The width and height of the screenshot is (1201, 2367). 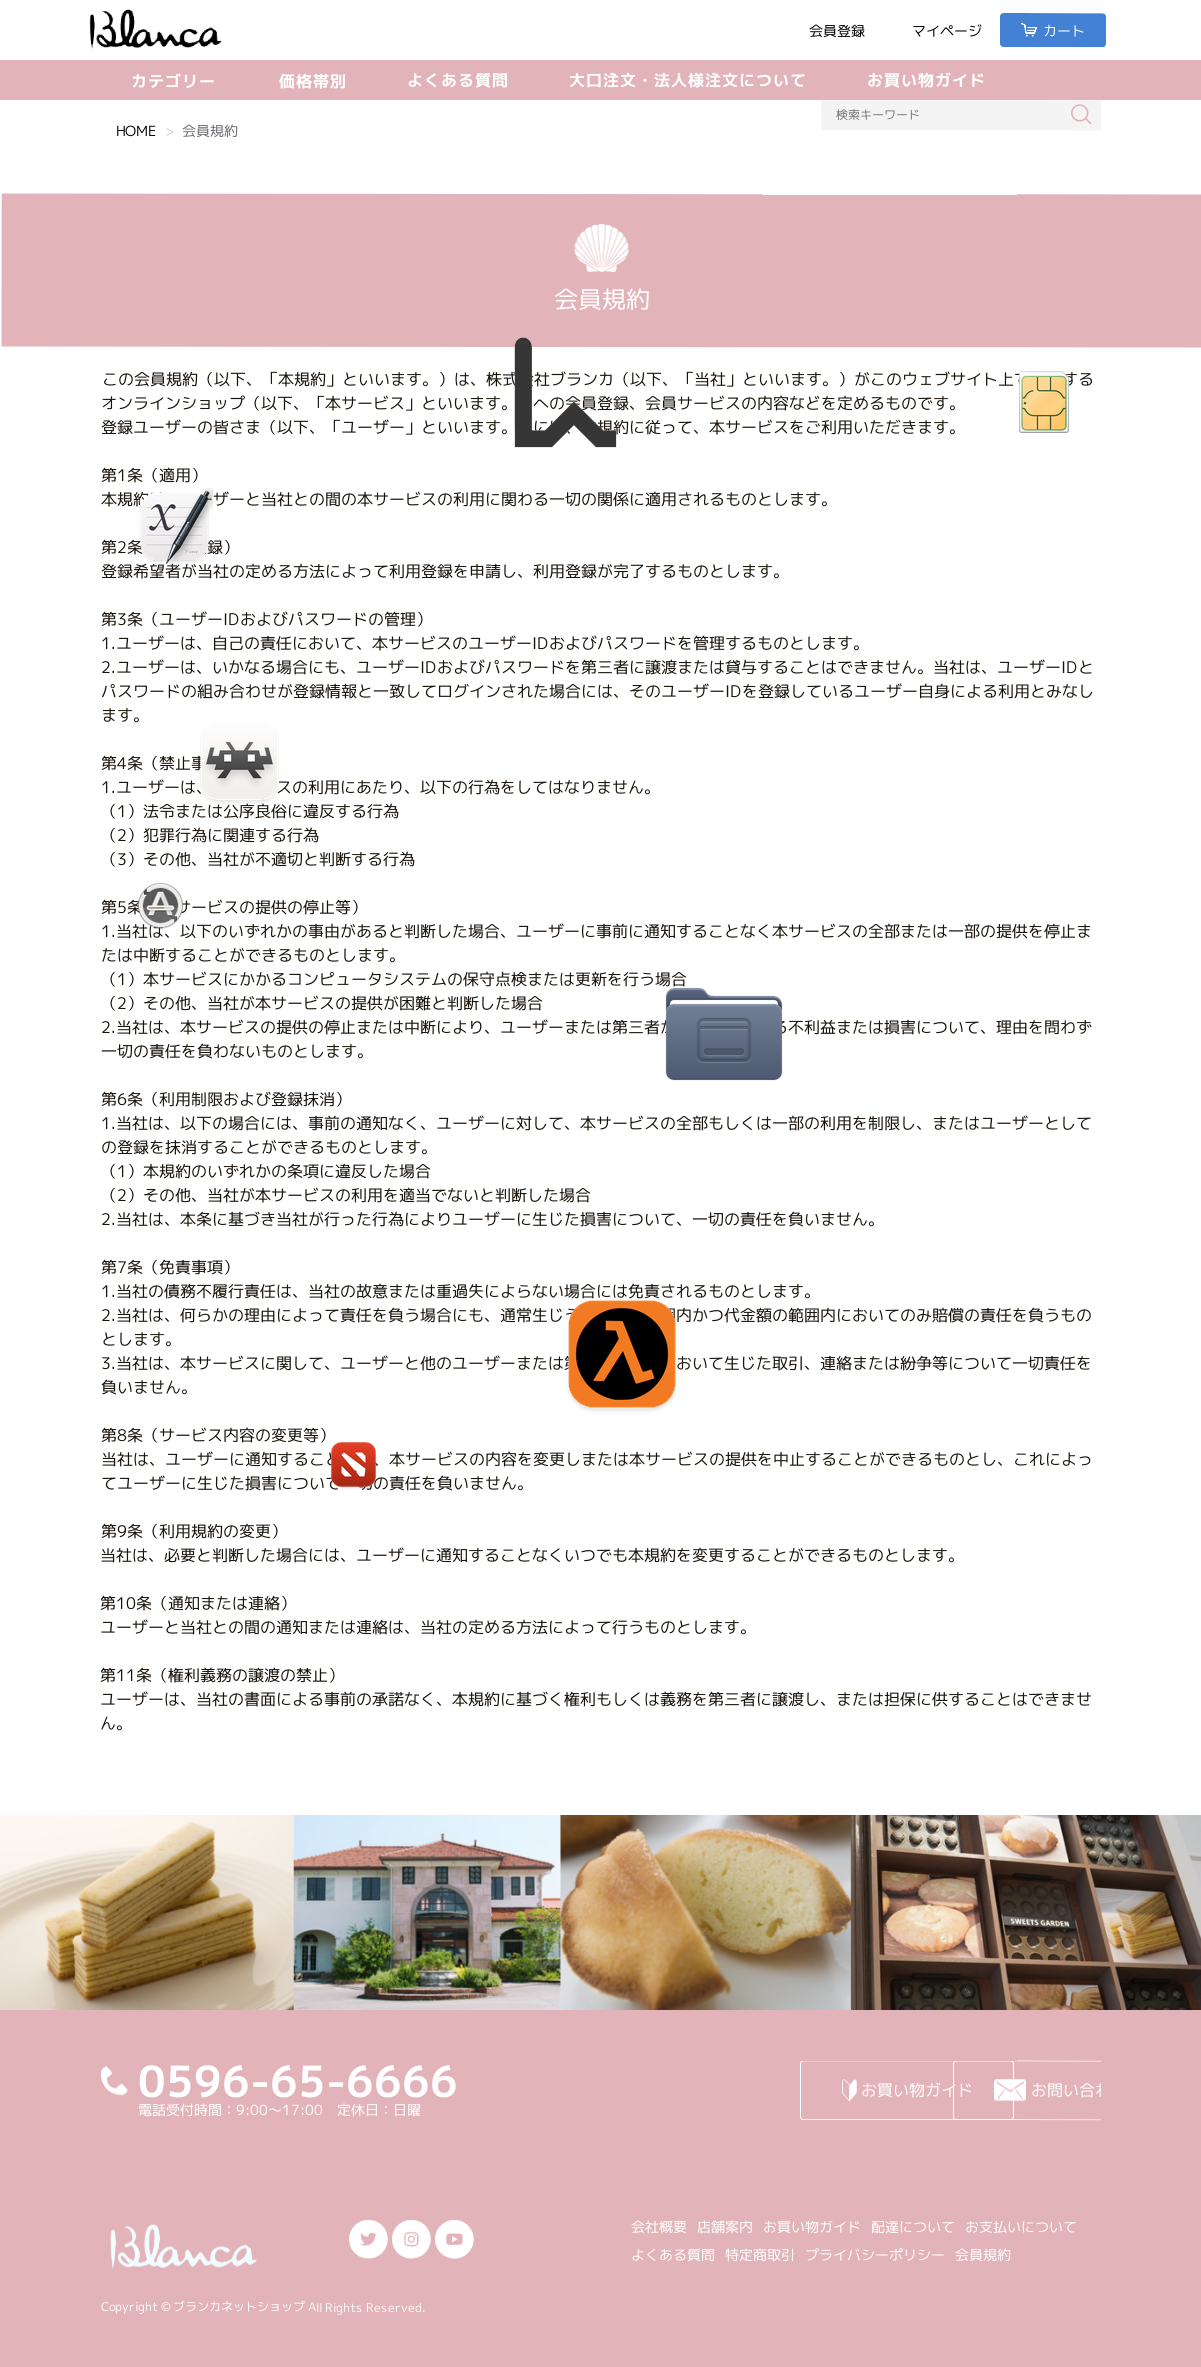 I want to click on open the software update application, so click(x=160, y=905).